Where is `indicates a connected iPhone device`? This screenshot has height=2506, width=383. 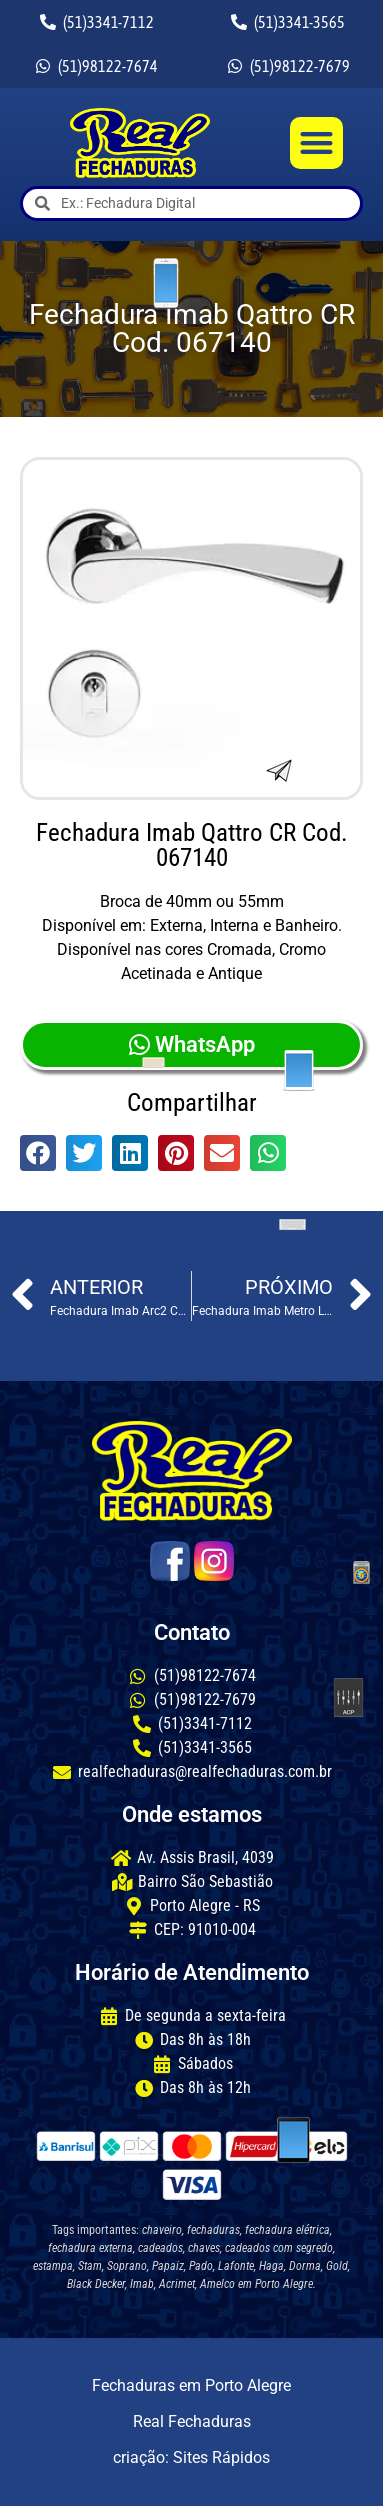 indicates a connected iPhone device is located at coordinates (166, 284).